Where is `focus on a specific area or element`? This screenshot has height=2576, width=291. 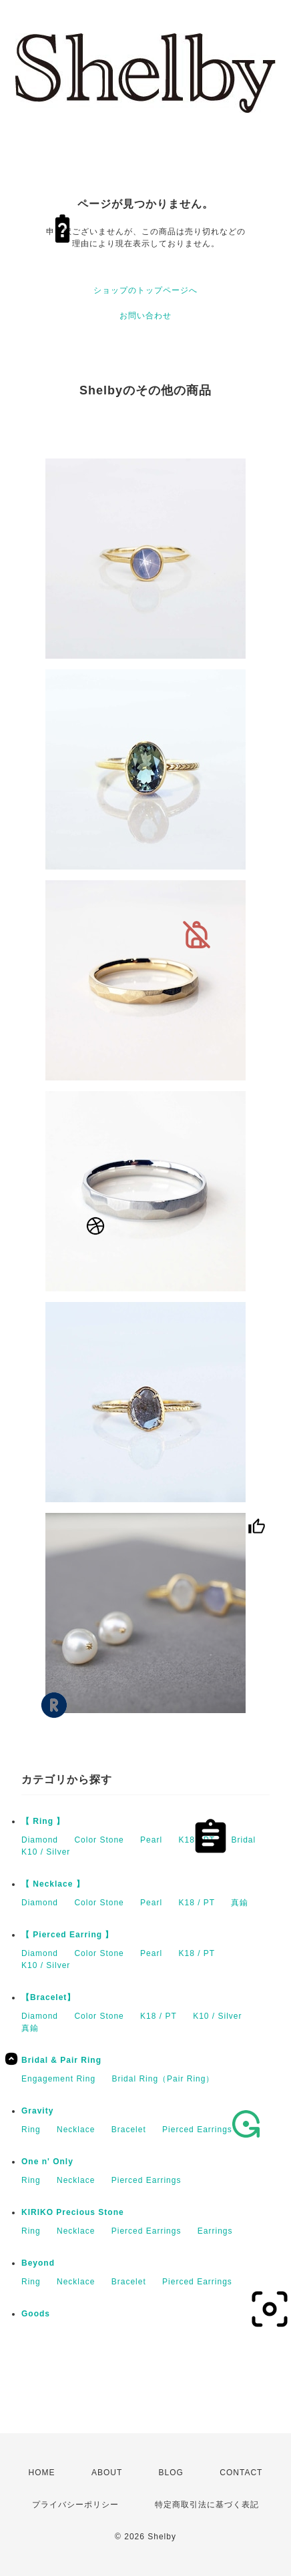
focus on a specific area or element is located at coordinates (270, 2309).